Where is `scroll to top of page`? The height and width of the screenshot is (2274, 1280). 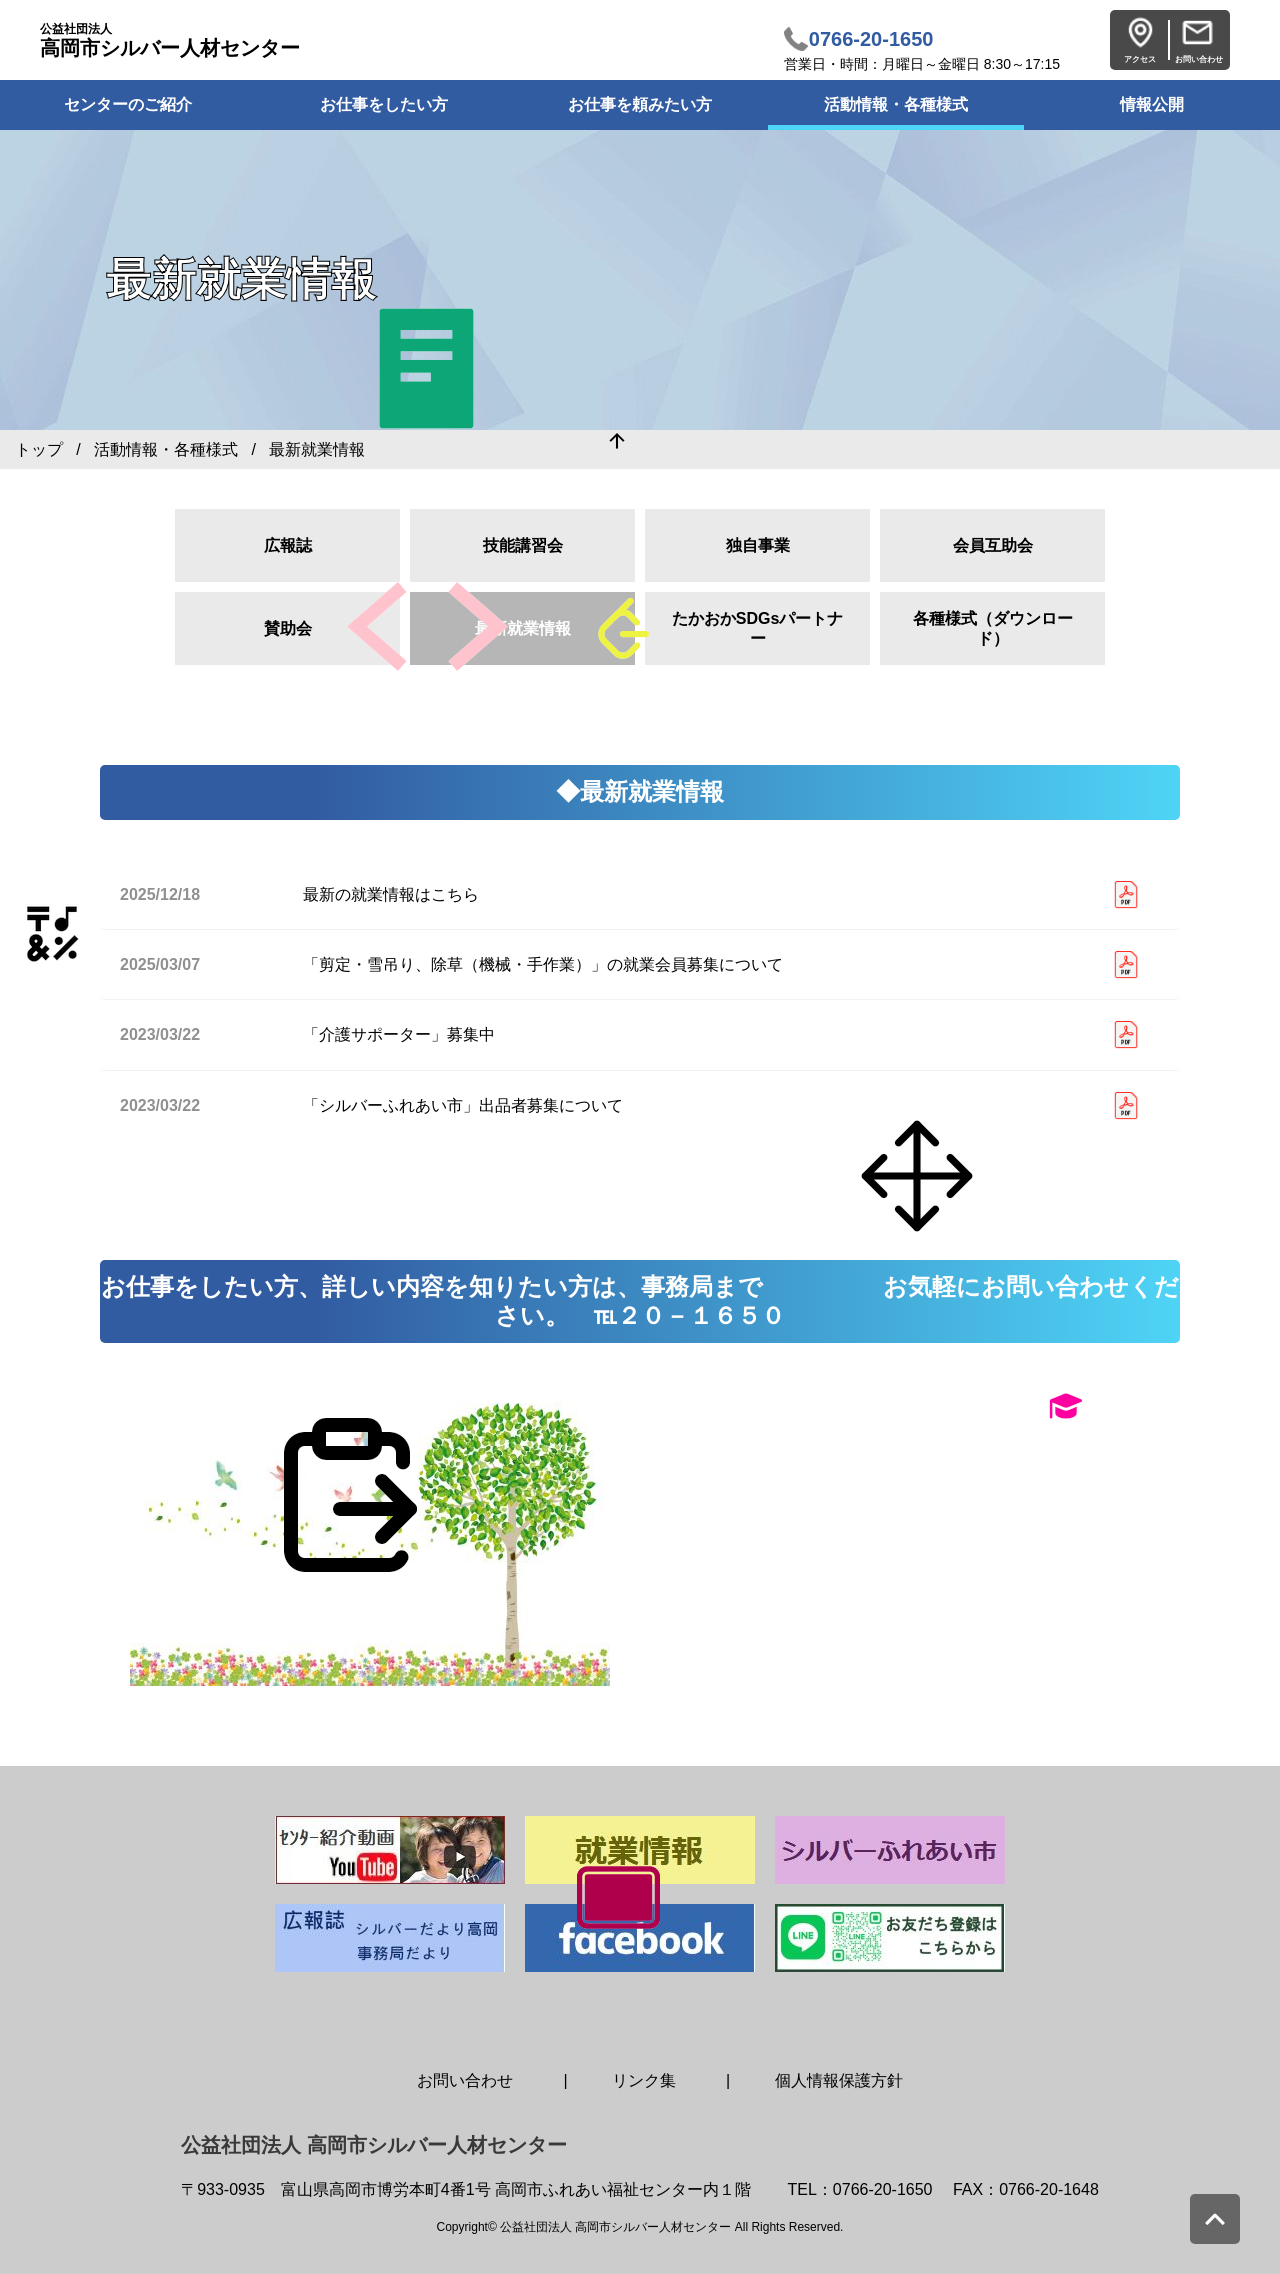
scroll to top of page is located at coordinates (617, 441).